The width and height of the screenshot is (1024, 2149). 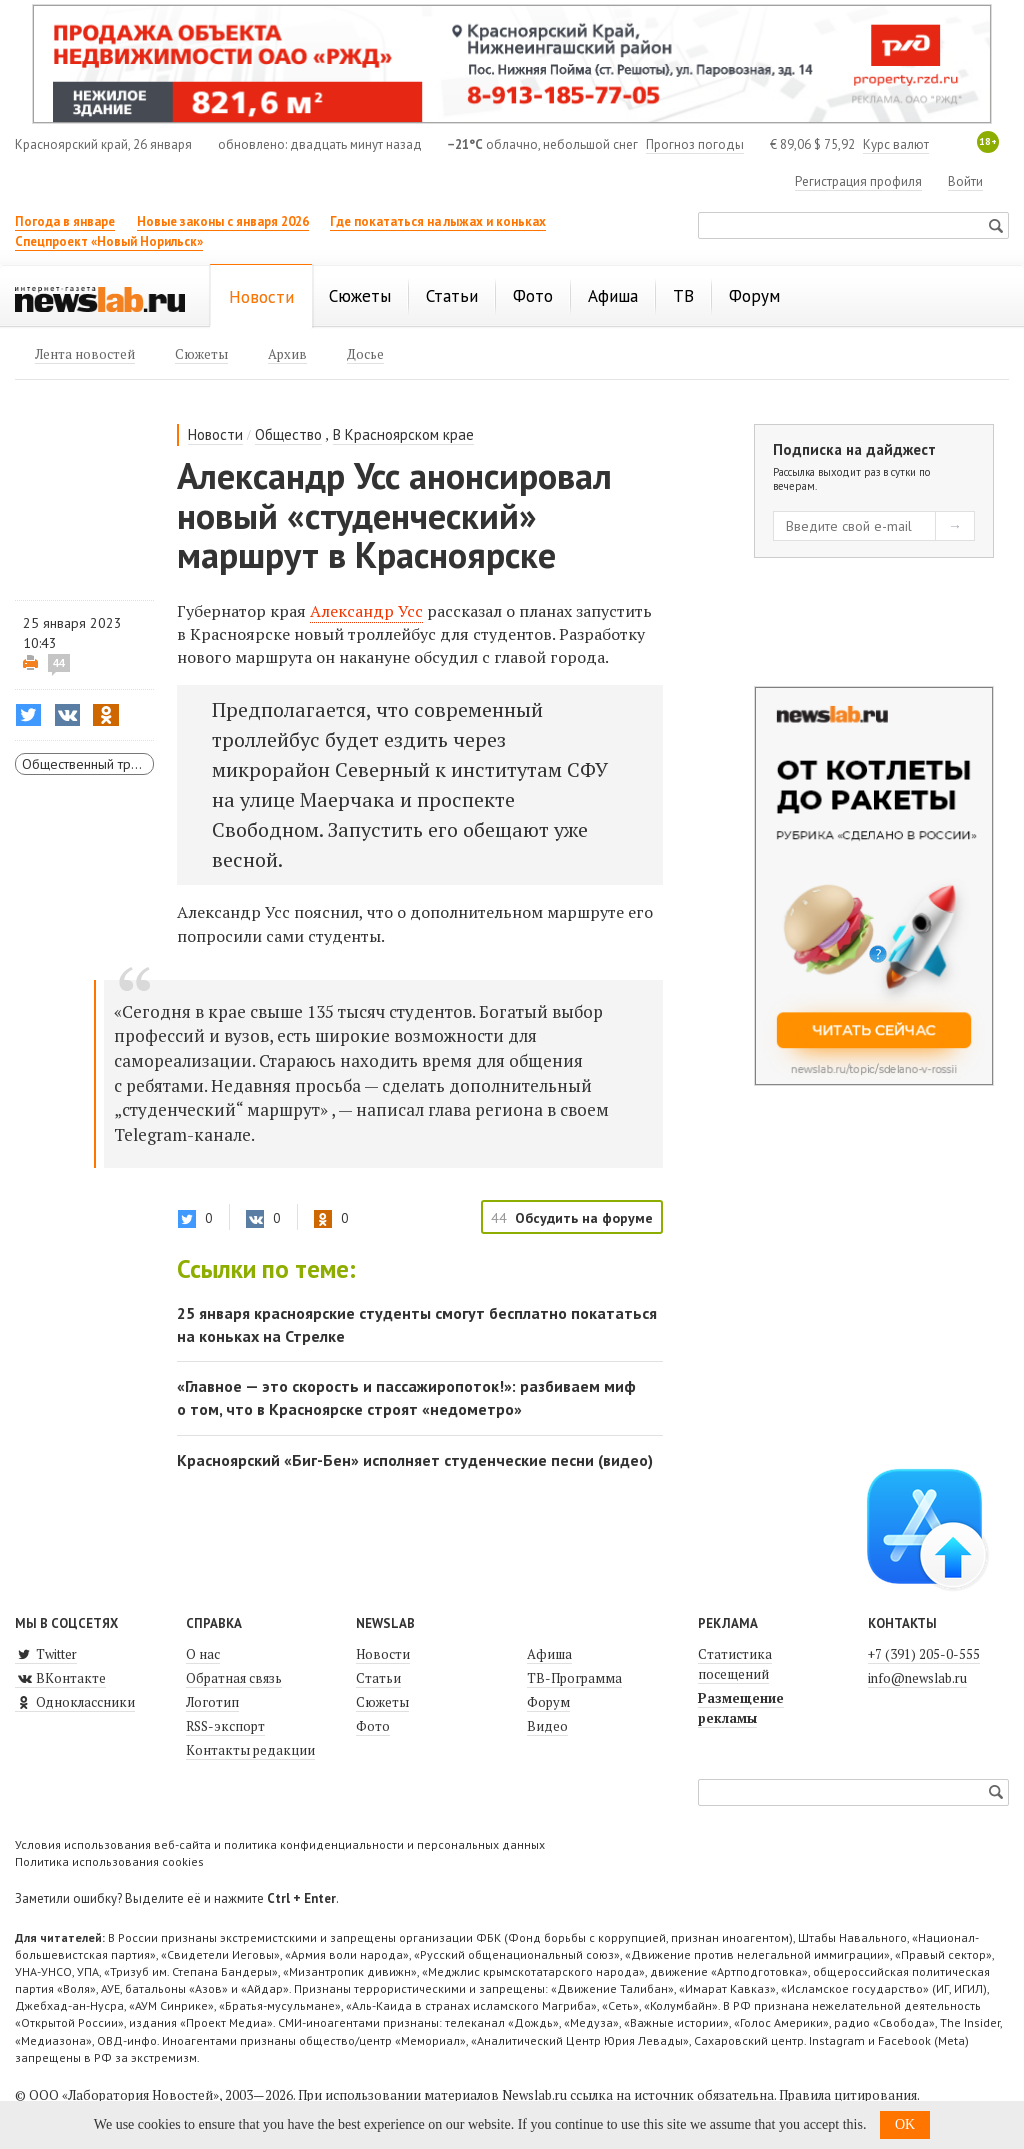 I want to click on access help documentation or support, so click(x=878, y=954).